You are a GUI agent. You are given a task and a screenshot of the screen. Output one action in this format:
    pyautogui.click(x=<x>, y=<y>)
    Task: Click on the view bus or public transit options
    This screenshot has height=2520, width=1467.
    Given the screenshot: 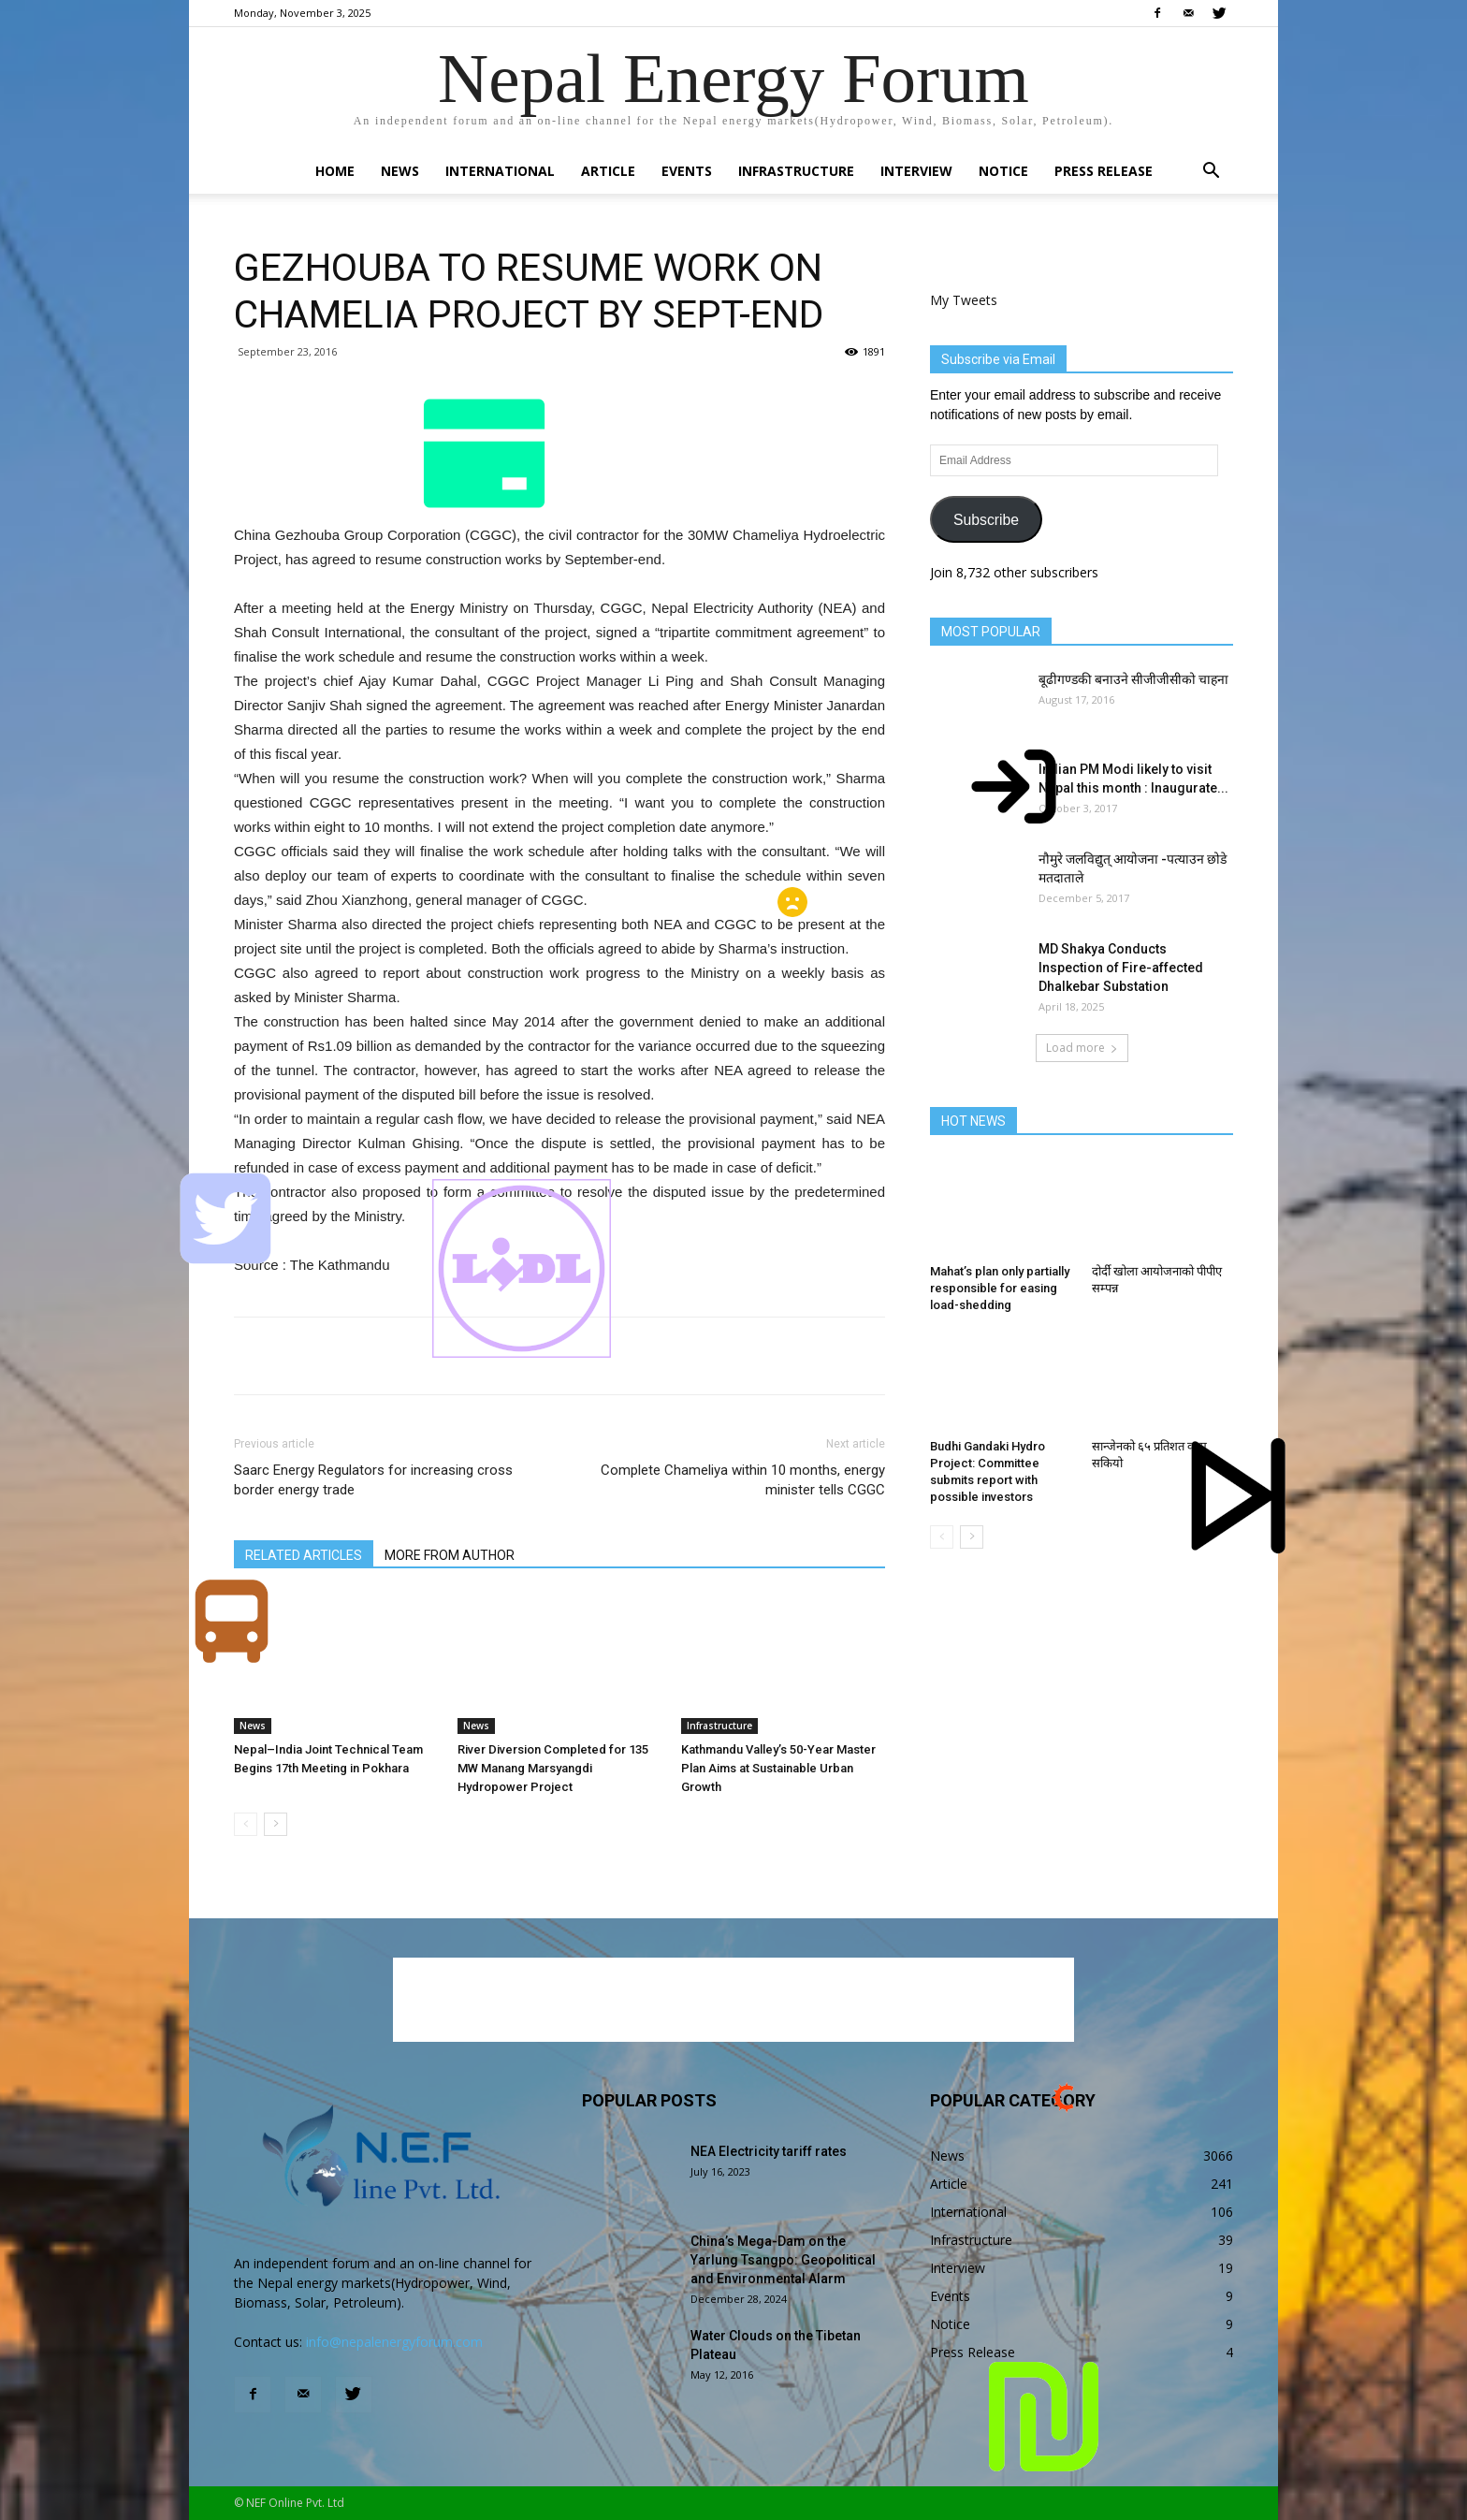 What is the action you would take?
    pyautogui.click(x=231, y=1621)
    